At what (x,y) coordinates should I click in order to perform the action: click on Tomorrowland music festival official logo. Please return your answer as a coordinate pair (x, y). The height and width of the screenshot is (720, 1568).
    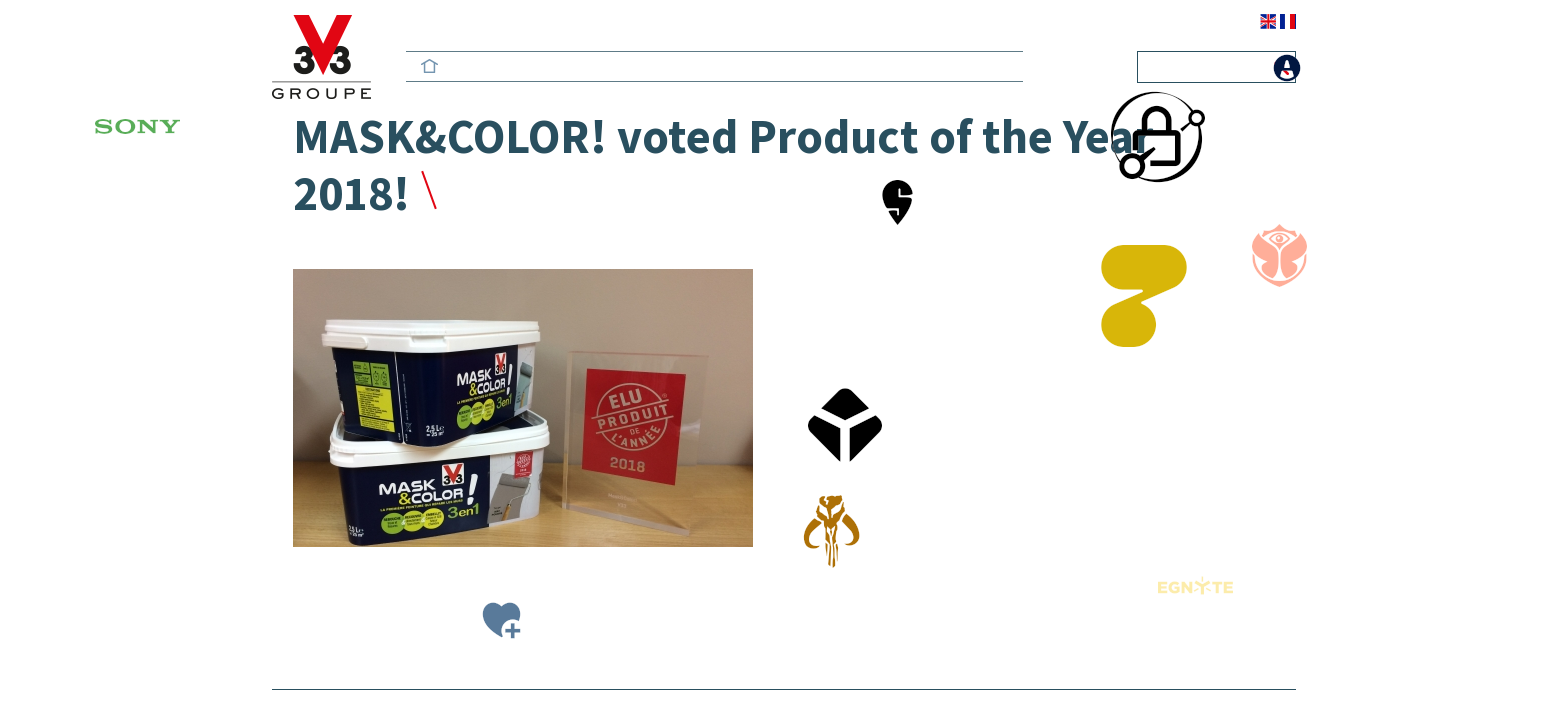
    Looking at the image, I should click on (1279, 255).